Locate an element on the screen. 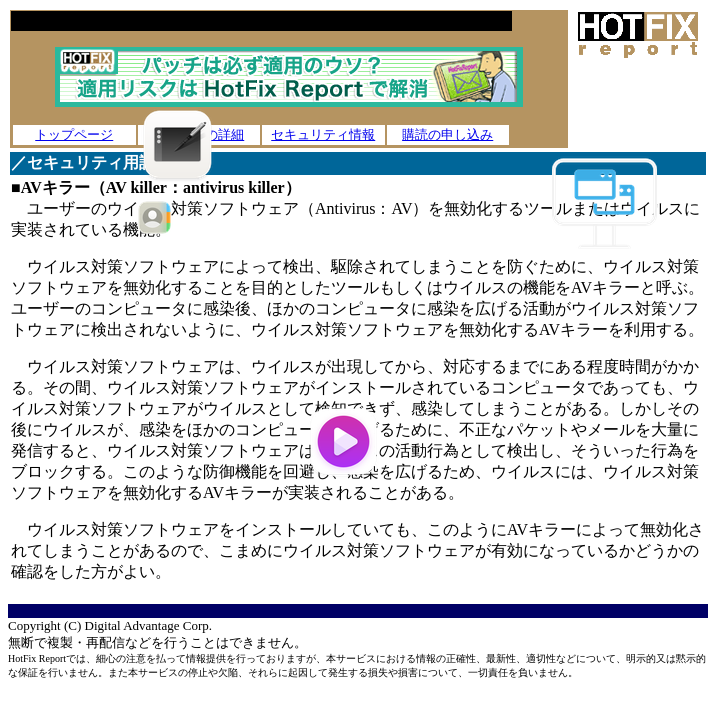 The width and height of the screenshot is (708, 720). open tablet input settings is located at coordinates (177, 144).